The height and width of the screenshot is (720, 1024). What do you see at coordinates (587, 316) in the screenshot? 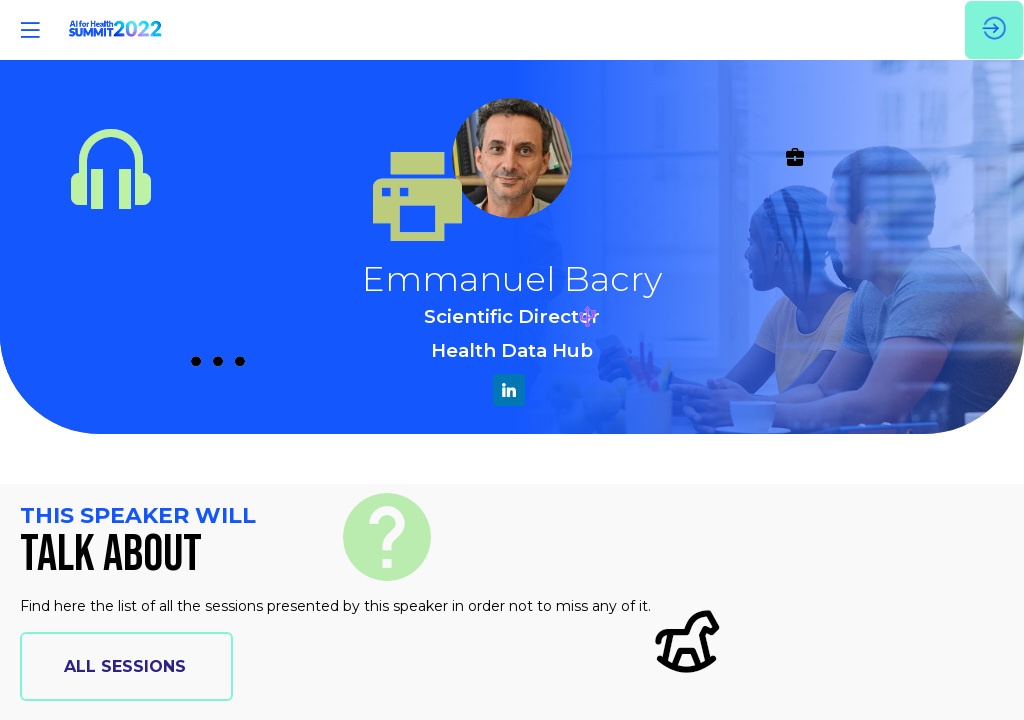
I see `indicates USB connection available` at bounding box center [587, 316].